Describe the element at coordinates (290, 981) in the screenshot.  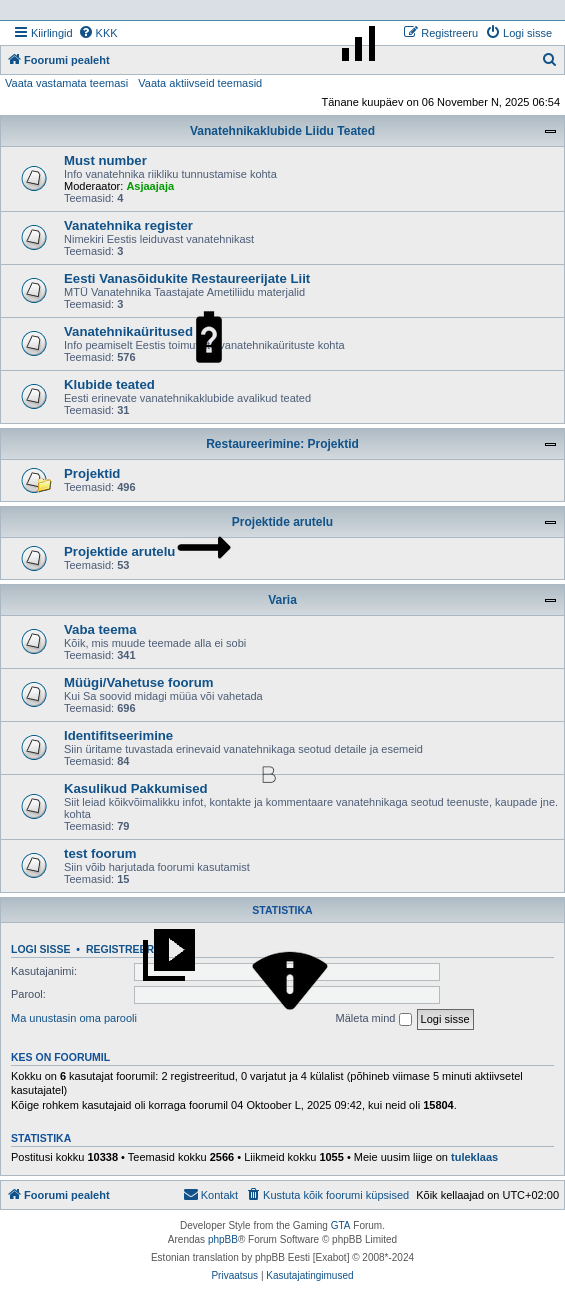
I see `scan for available wifi networks` at that location.